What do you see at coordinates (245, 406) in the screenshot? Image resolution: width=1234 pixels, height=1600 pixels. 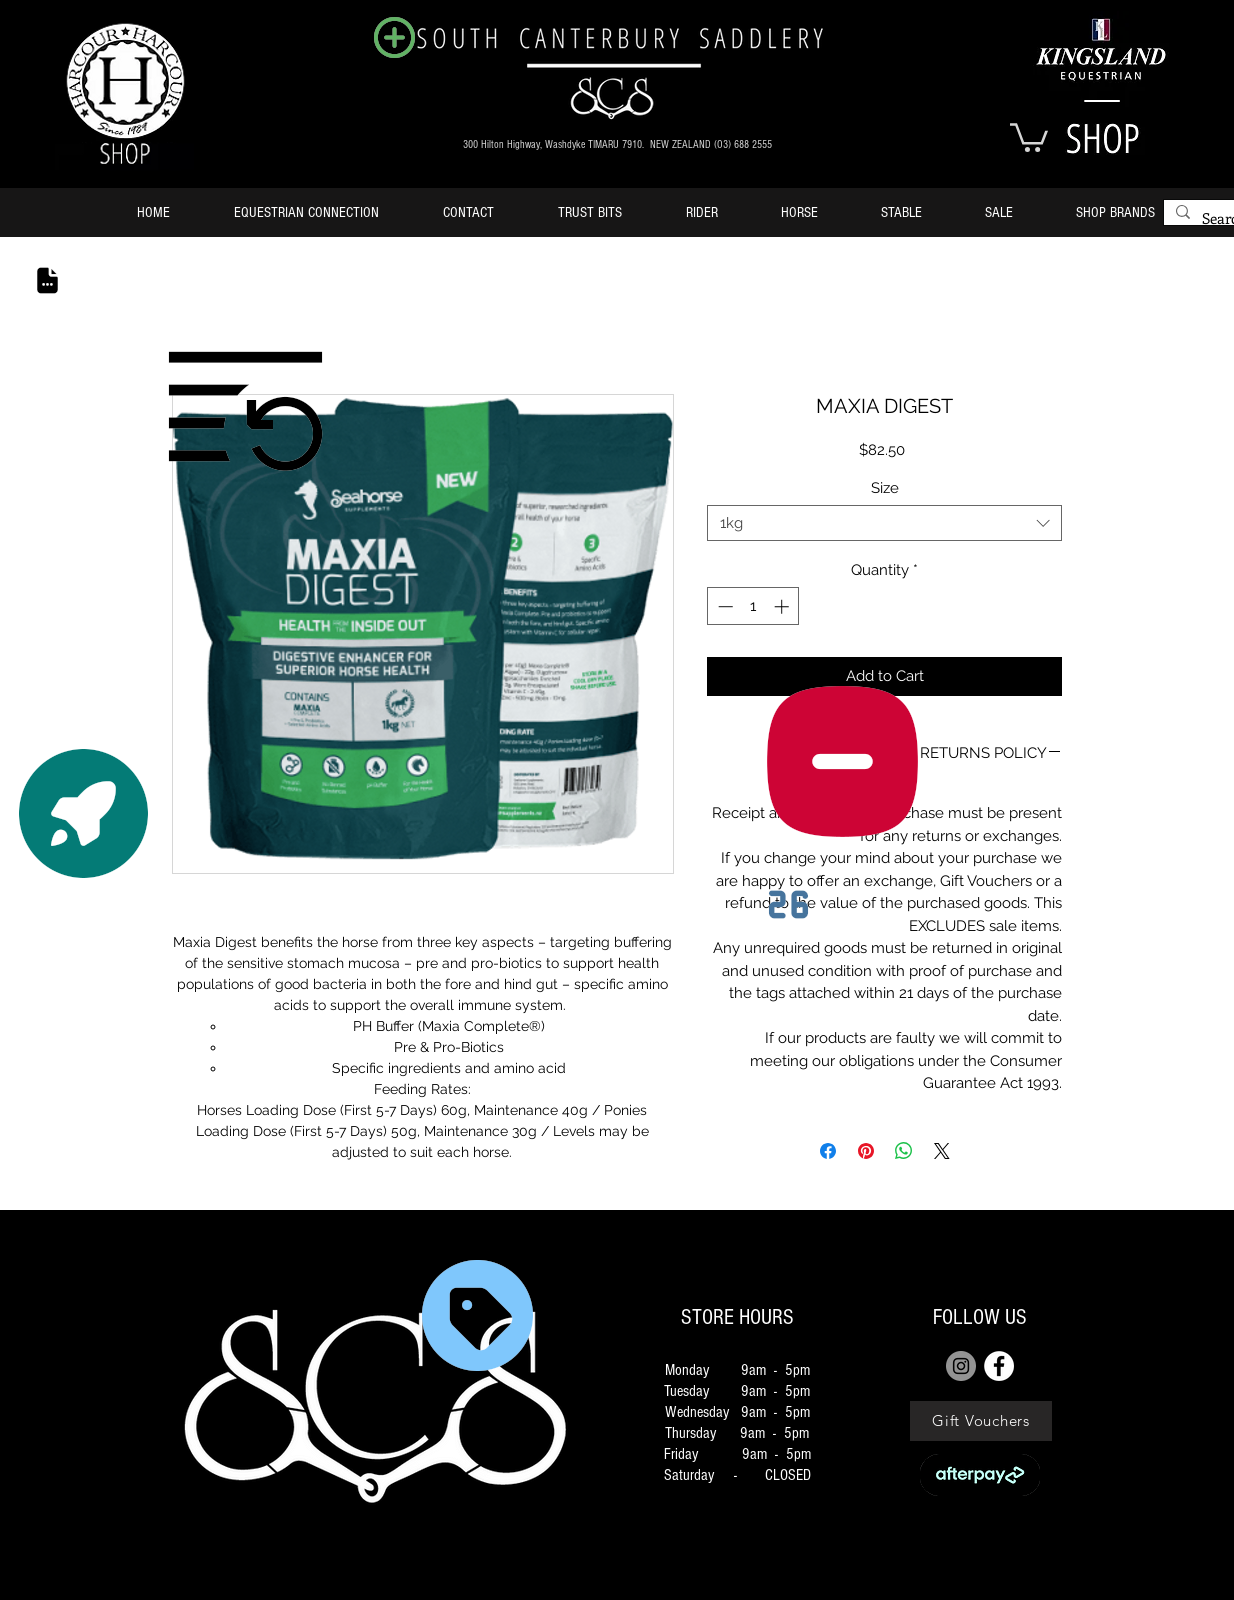 I see `restart the current debug frame` at bounding box center [245, 406].